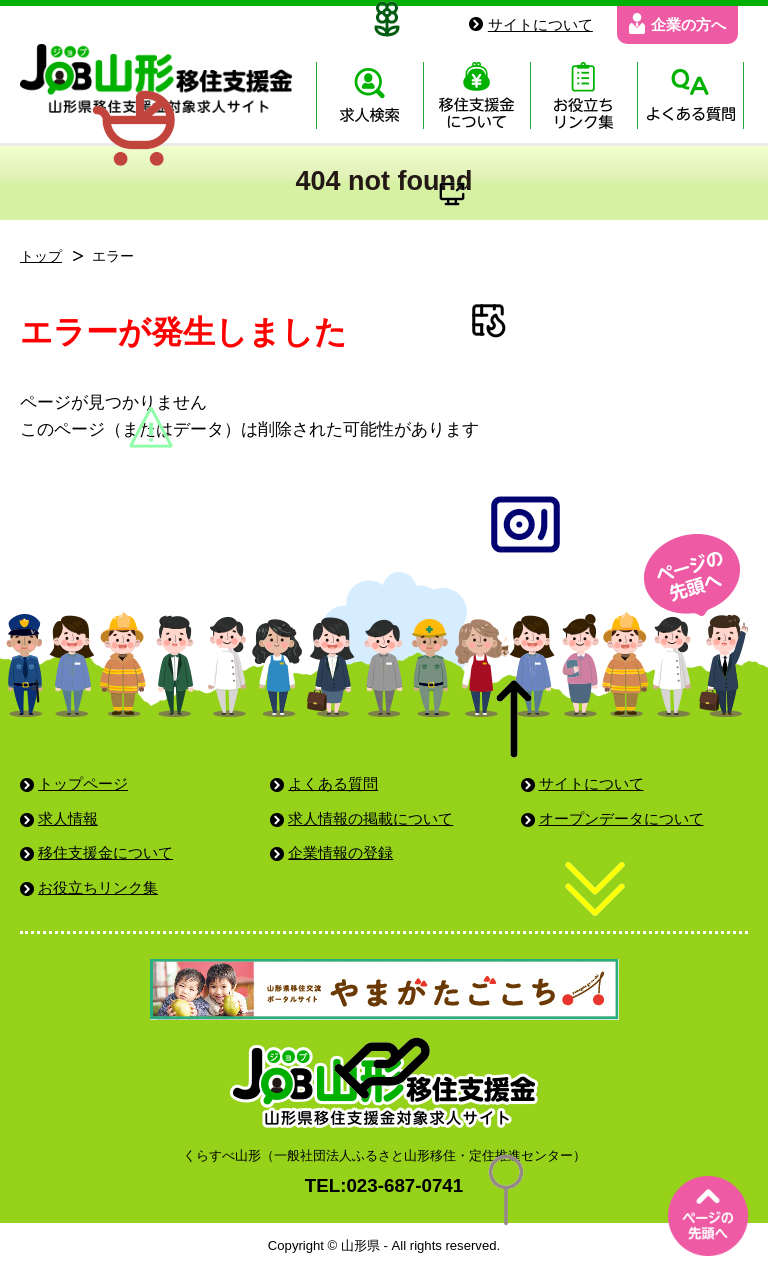 The width and height of the screenshot is (768, 1268). What do you see at coordinates (595, 889) in the screenshot?
I see `expand to show more content below` at bounding box center [595, 889].